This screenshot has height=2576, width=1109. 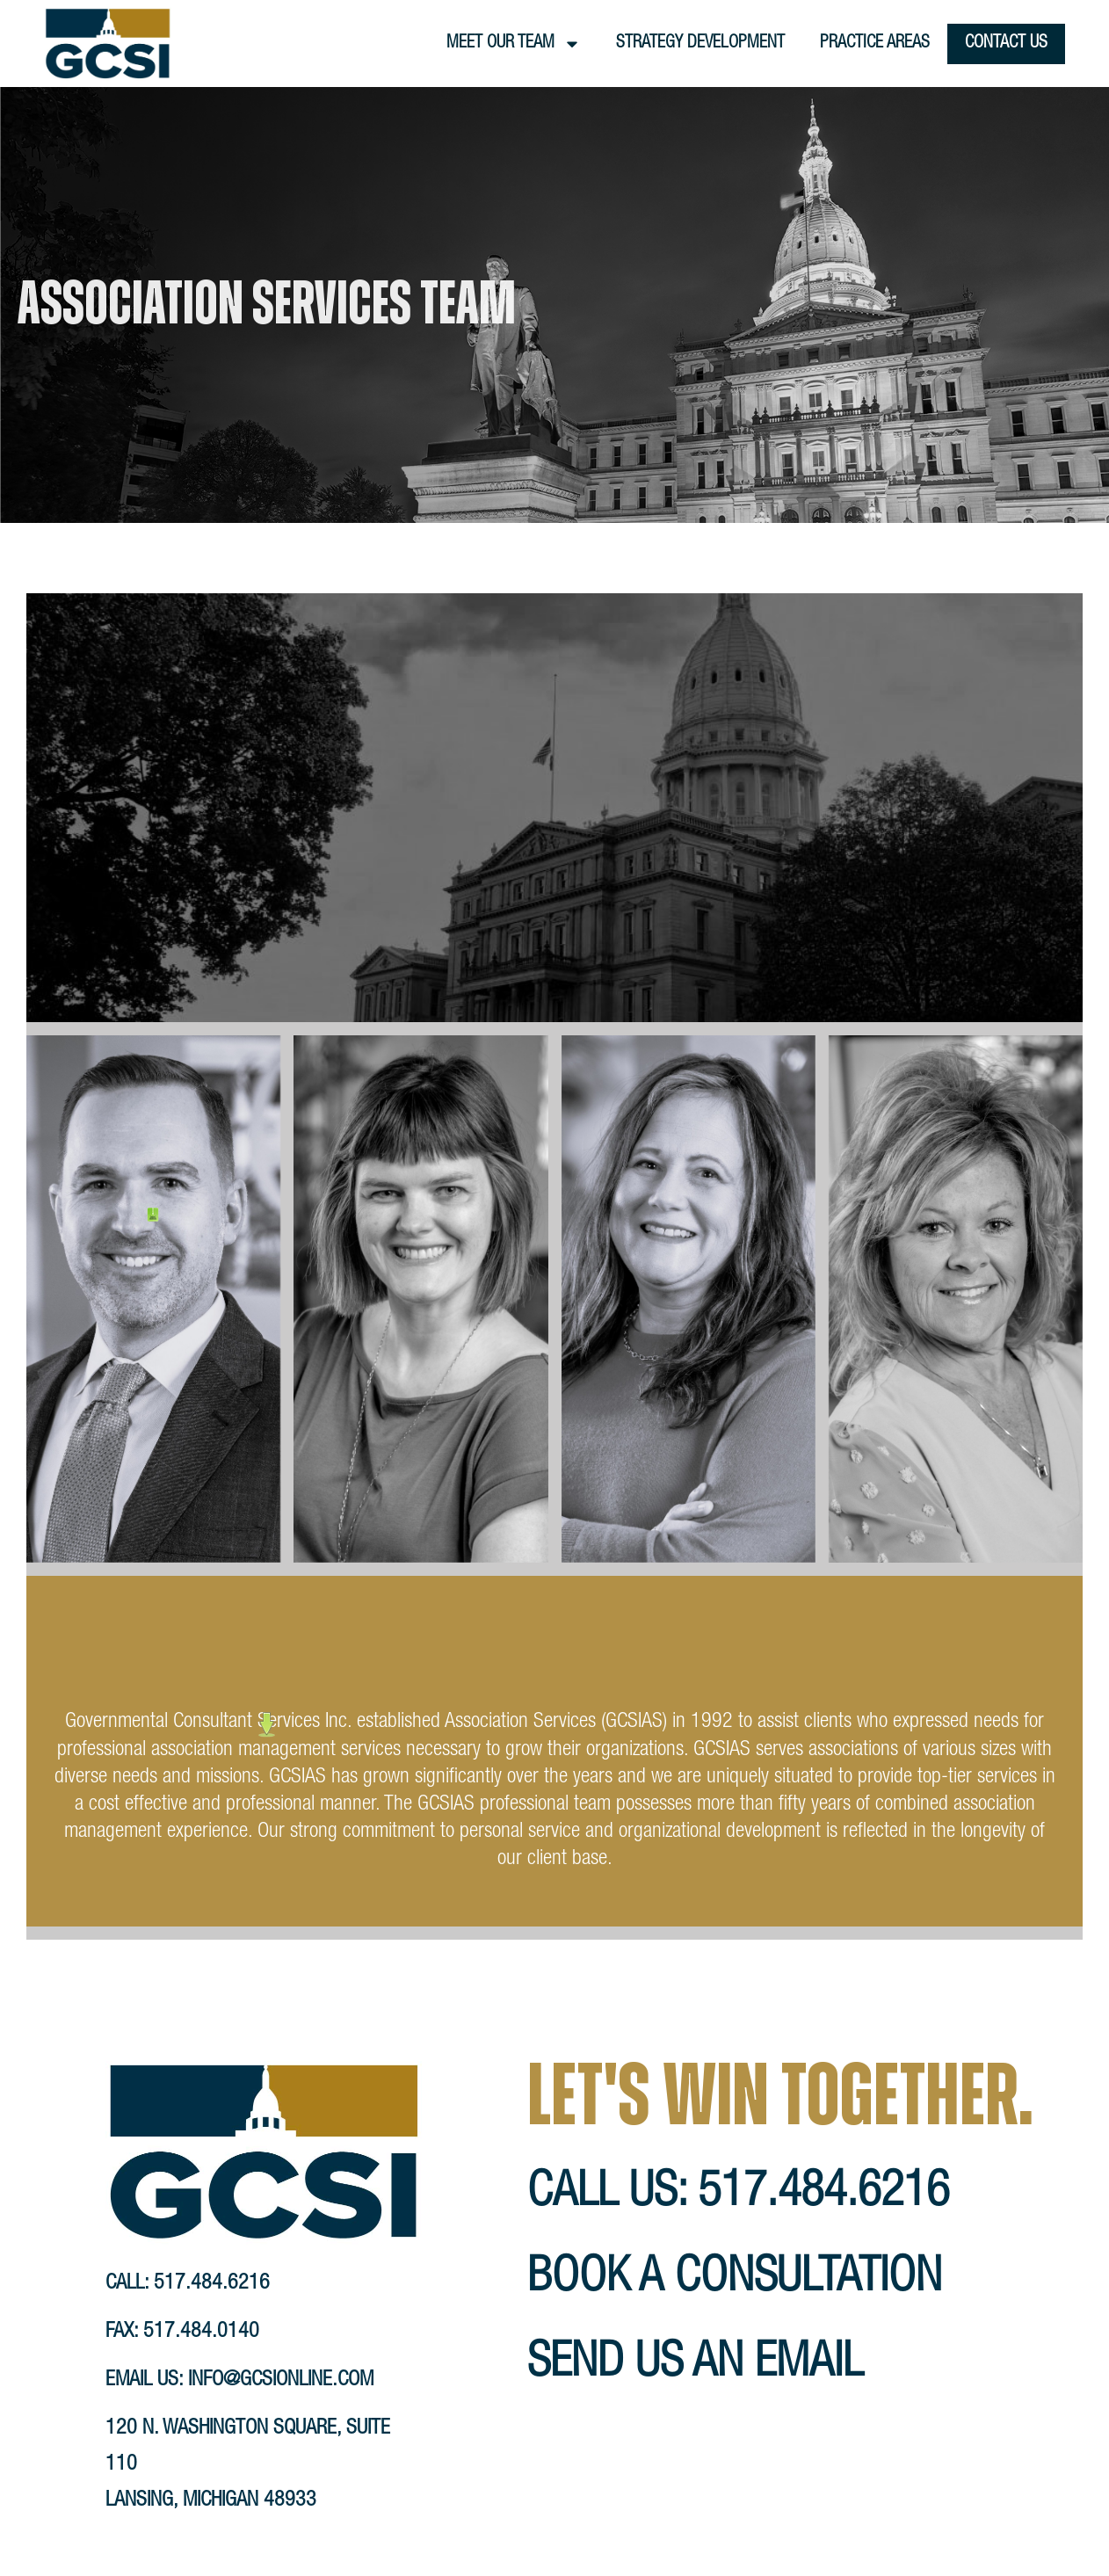 I want to click on save the current file or document, so click(x=266, y=1724).